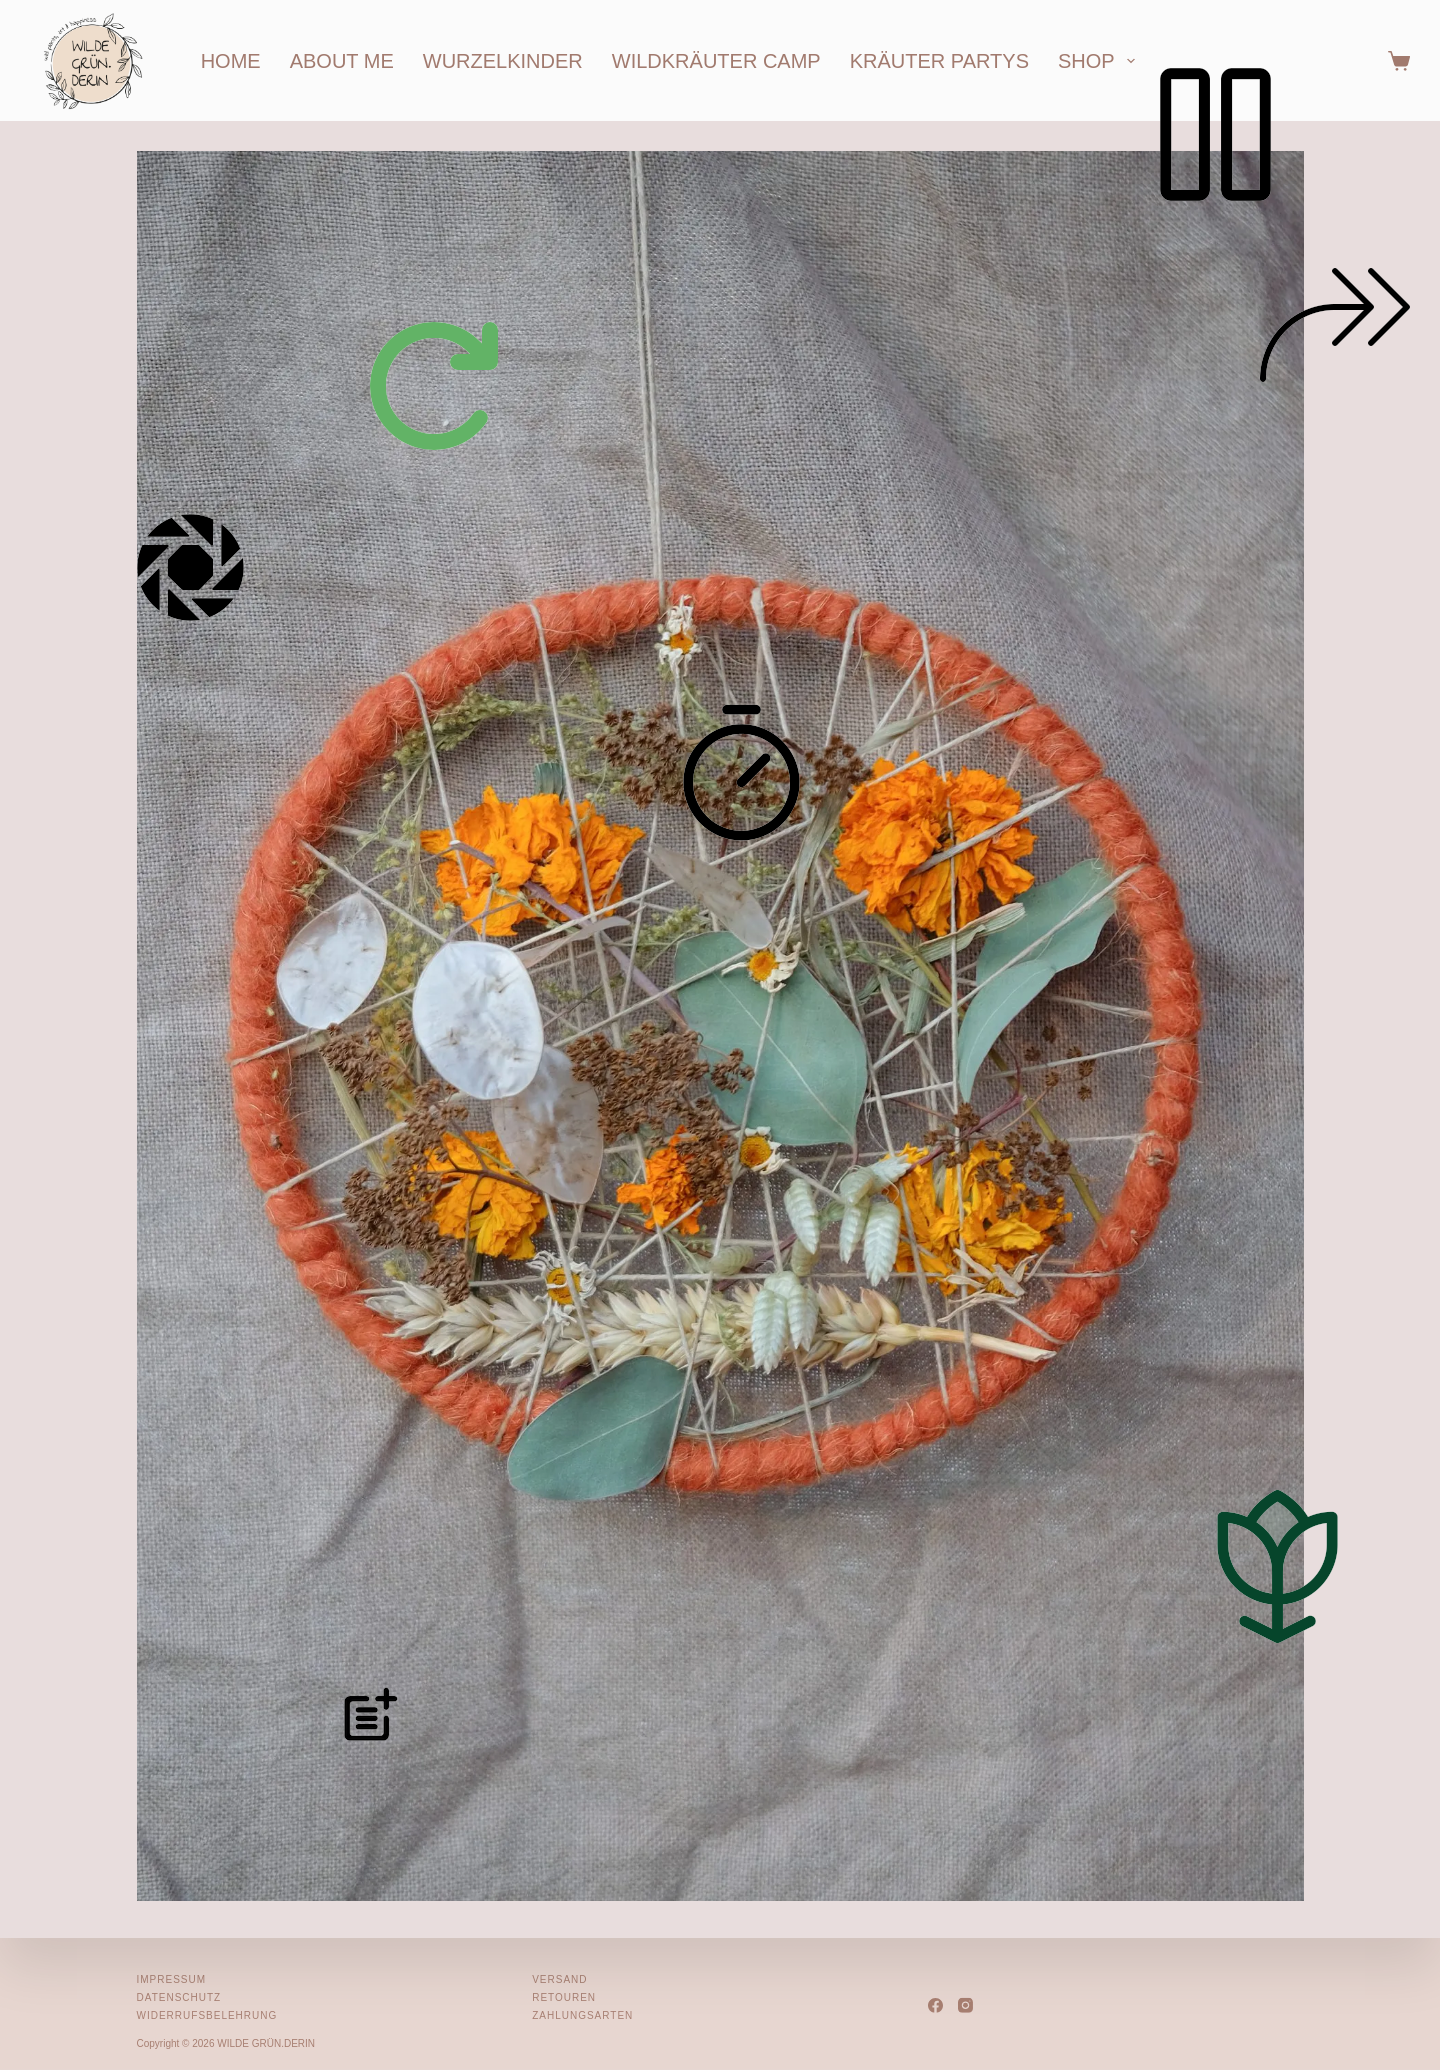 This screenshot has width=1440, height=2070. What do you see at coordinates (1277, 1566) in the screenshot?
I see `access garden or plant care features` at bounding box center [1277, 1566].